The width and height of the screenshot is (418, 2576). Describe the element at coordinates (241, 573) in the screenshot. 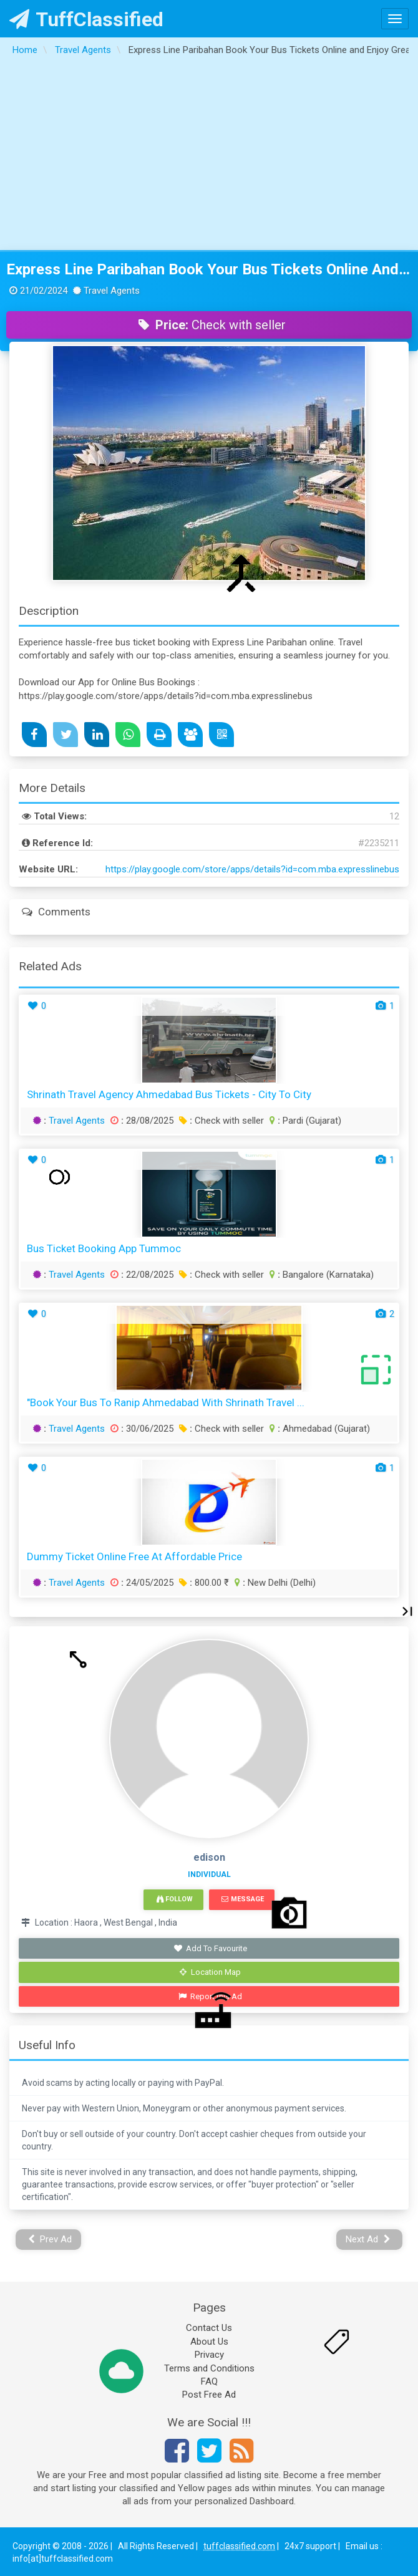

I see `merge branches or items together` at that location.